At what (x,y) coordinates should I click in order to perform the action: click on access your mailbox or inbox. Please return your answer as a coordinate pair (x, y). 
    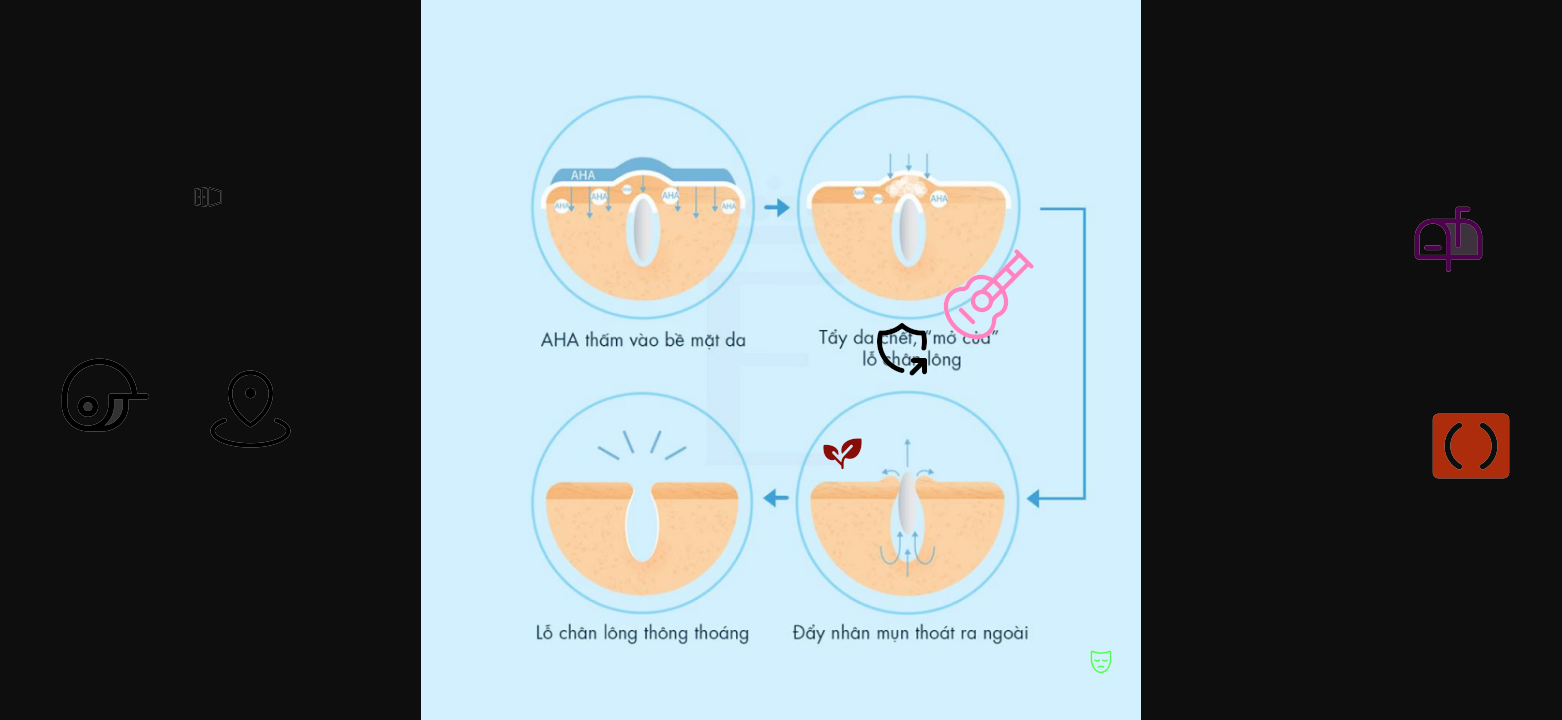
    Looking at the image, I should click on (1448, 240).